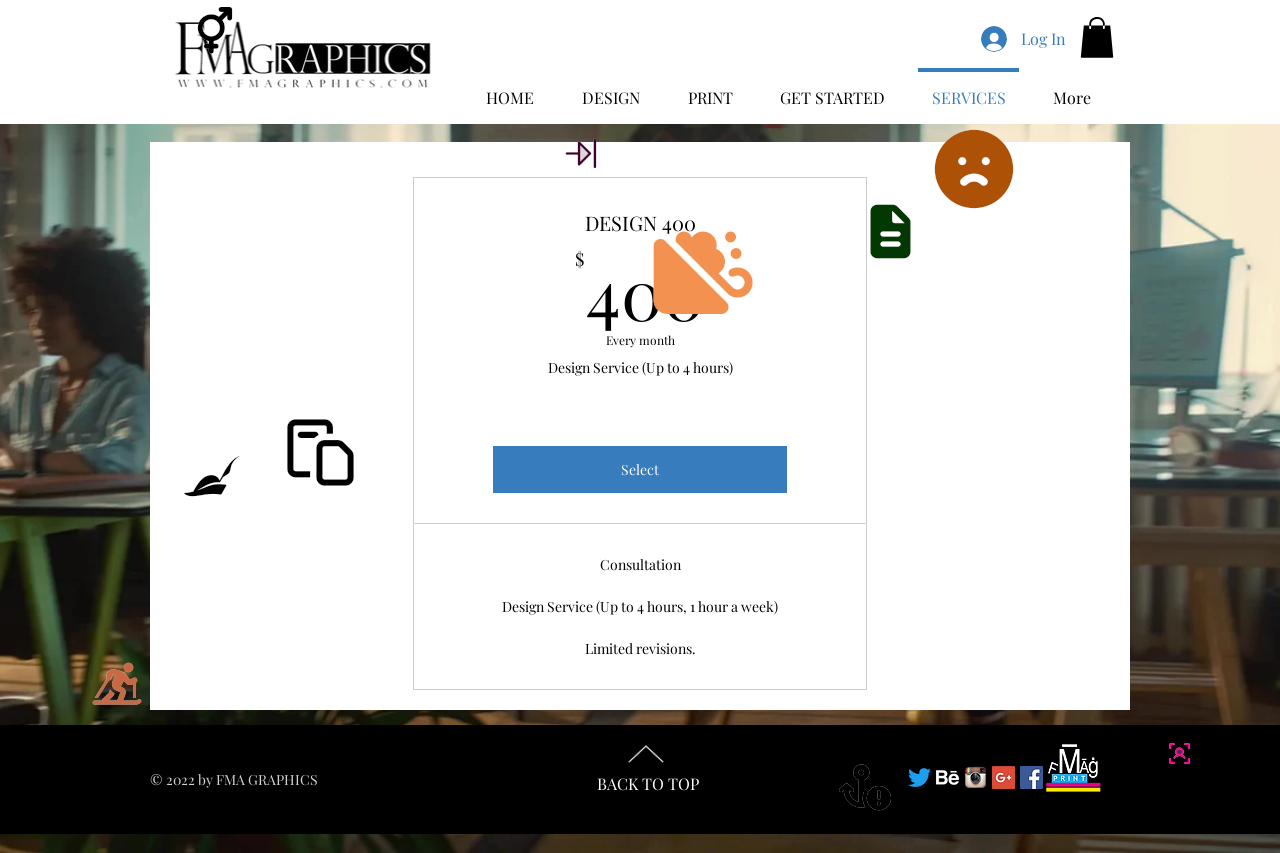 This screenshot has width=1280, height=853. I want to click on indicates avalanche warning or hazard, so click(703, 270).